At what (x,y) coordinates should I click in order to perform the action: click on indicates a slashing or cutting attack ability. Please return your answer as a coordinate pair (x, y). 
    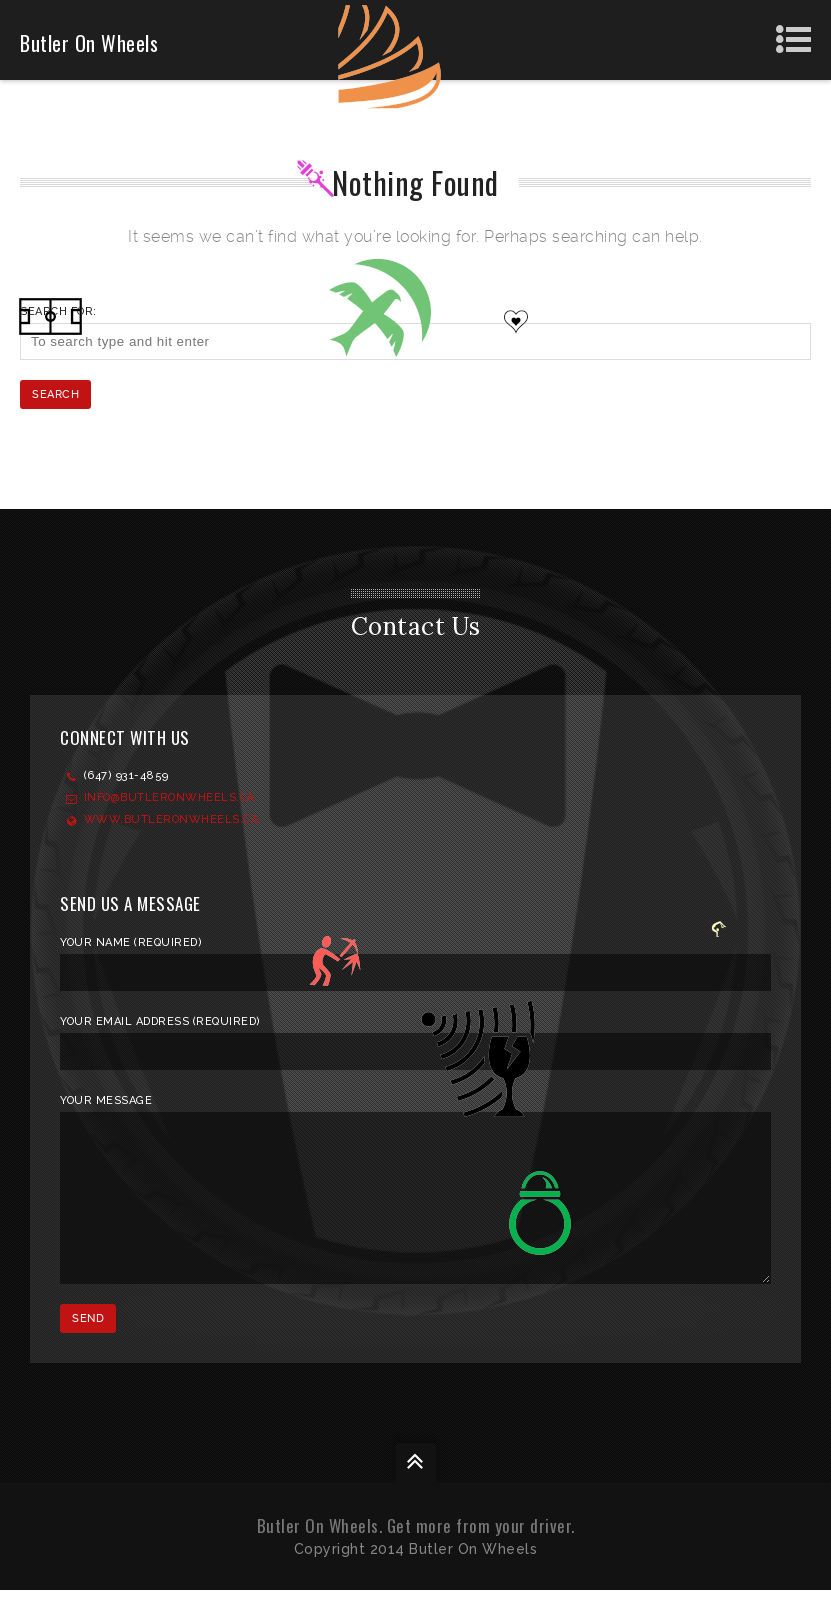
    Looking at the image, I should click on (389, 56).